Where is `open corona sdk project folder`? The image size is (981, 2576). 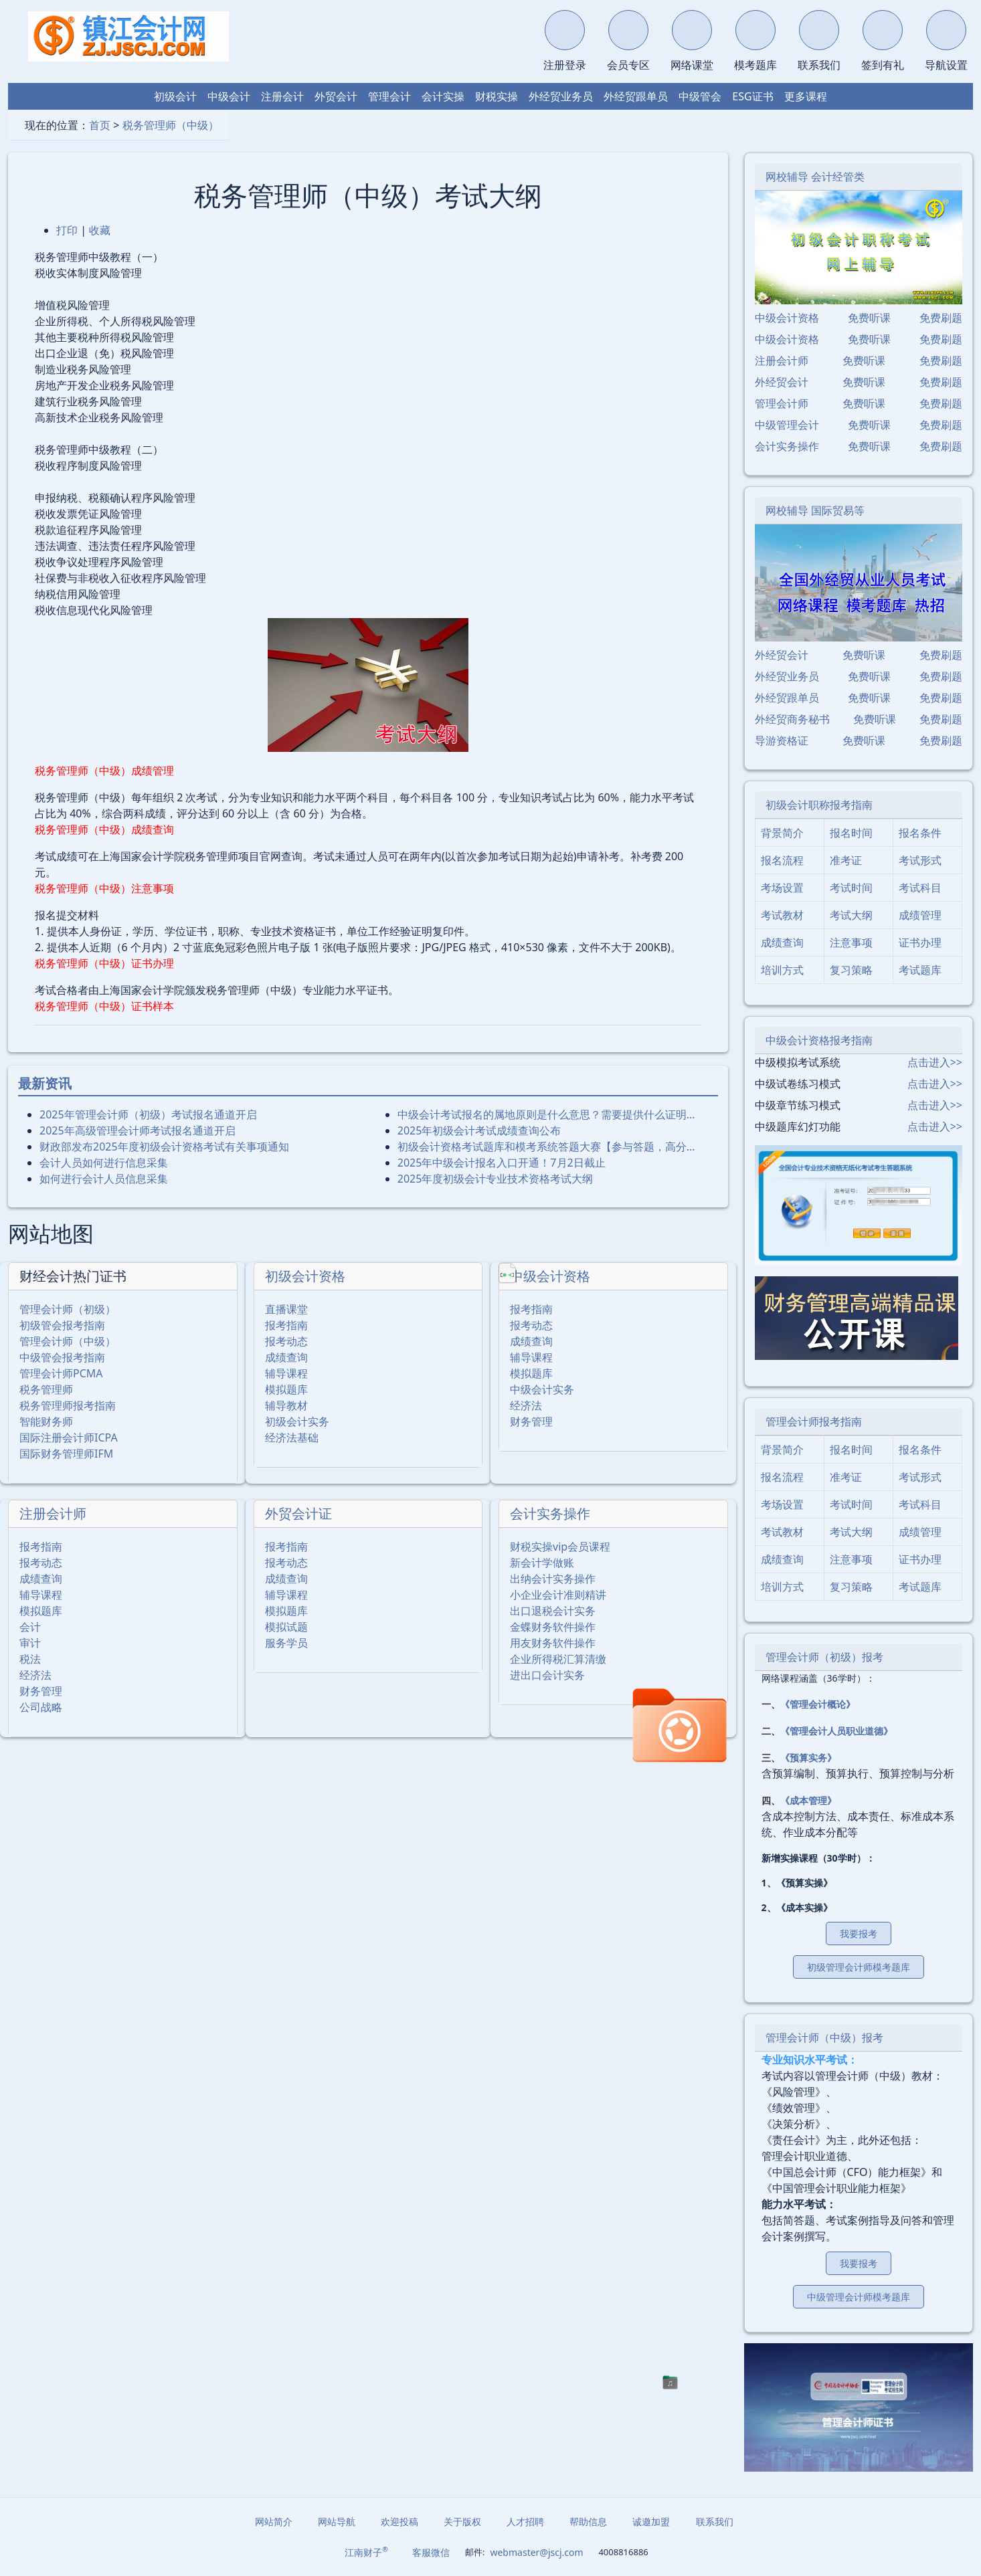 open corona sdk project folder is located at coordinates (679, 1728).